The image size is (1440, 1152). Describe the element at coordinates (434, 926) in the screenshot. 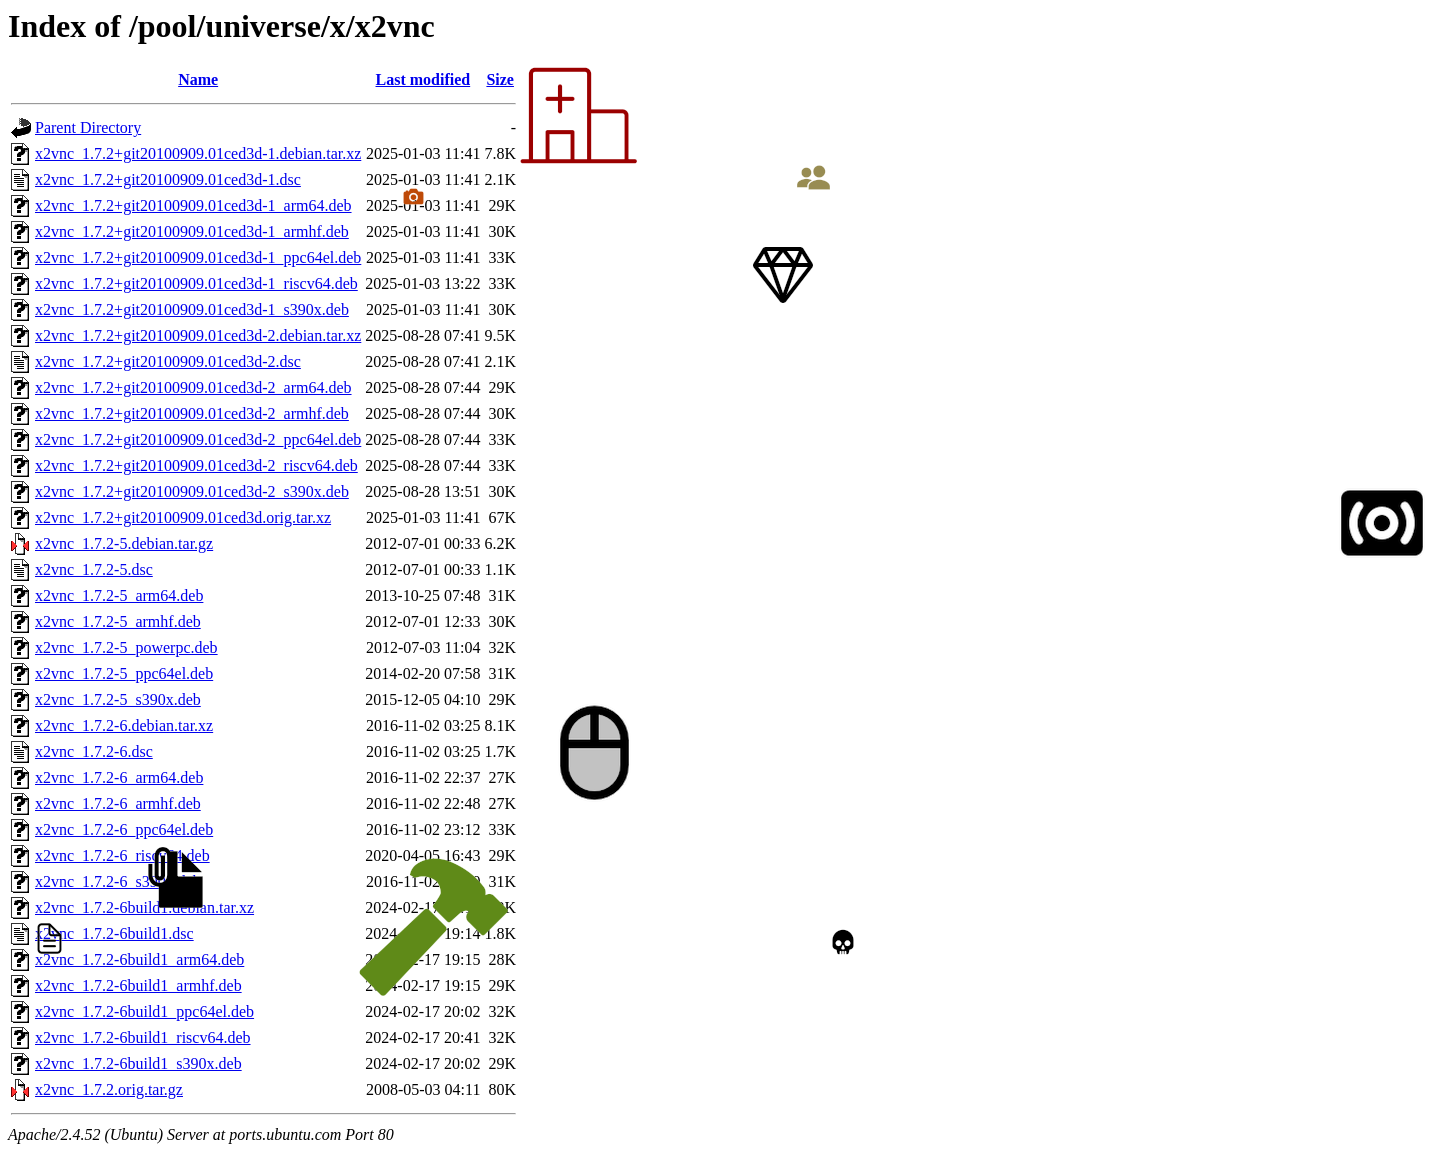

I see `access tools or settings` at that location.